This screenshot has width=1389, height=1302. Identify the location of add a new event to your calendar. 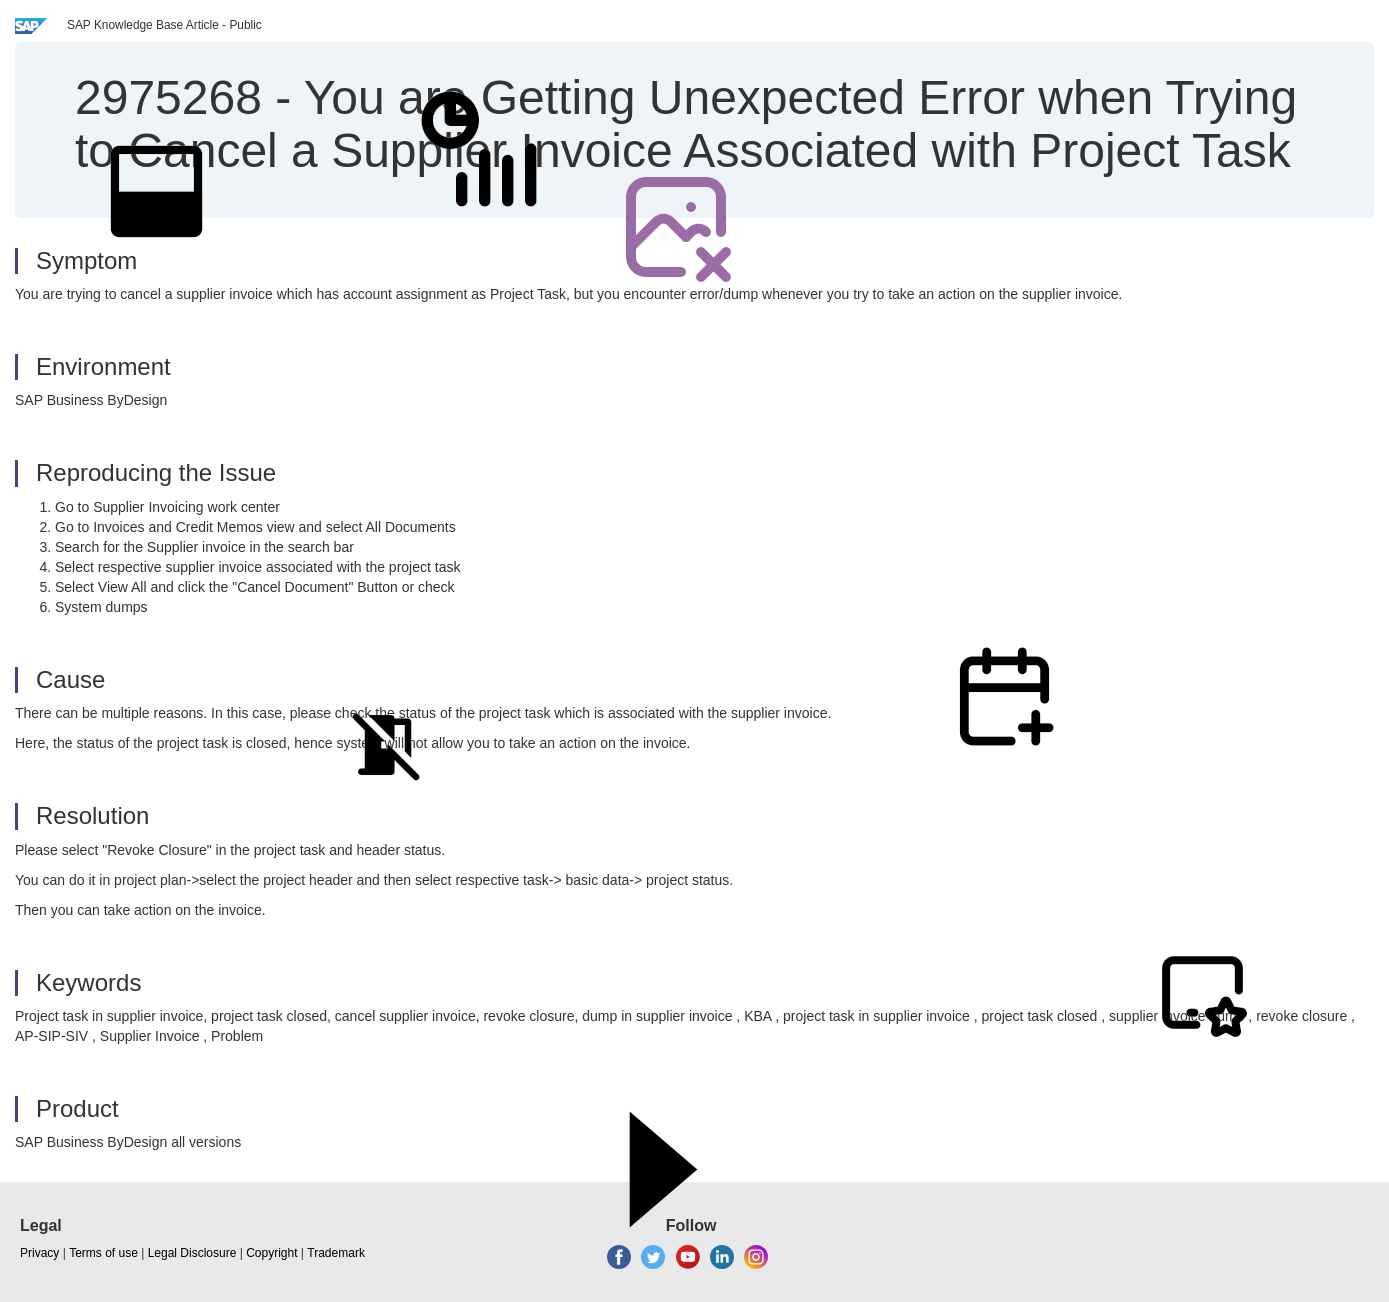
(1004, 696).